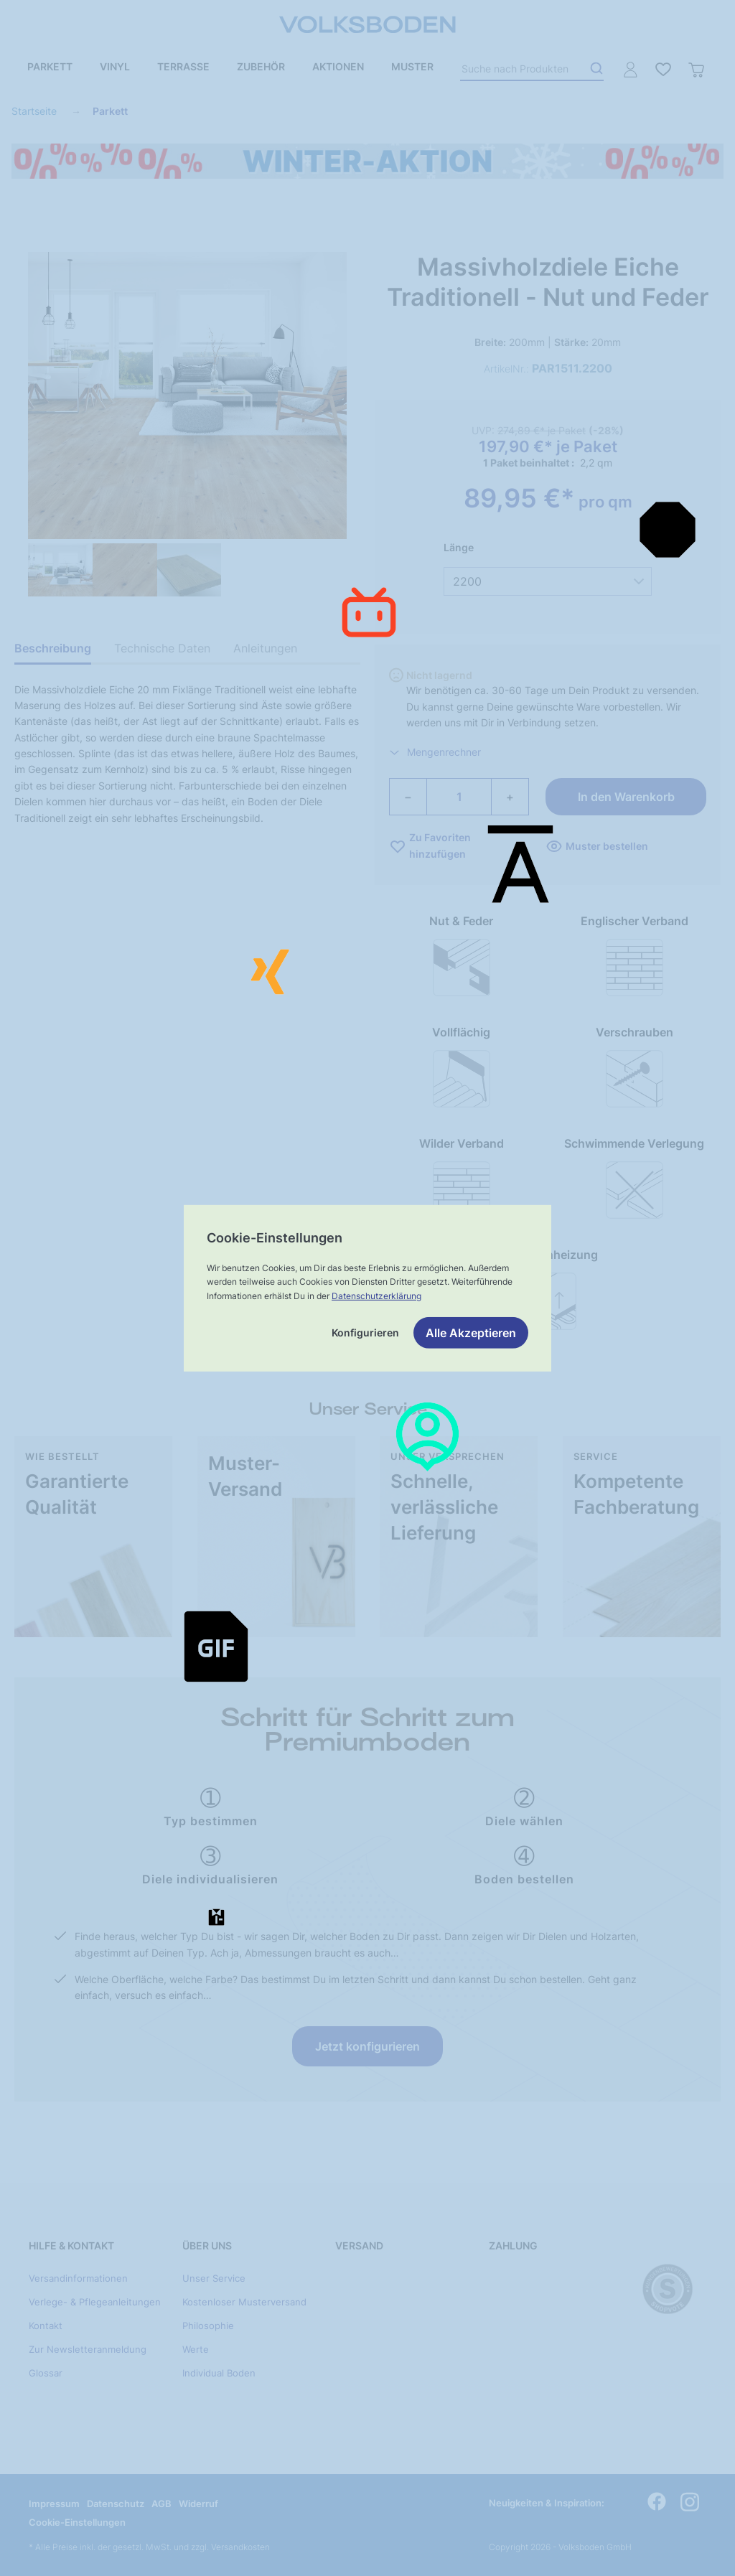  I want to click on attach a GIF file, so click(216, 1647).